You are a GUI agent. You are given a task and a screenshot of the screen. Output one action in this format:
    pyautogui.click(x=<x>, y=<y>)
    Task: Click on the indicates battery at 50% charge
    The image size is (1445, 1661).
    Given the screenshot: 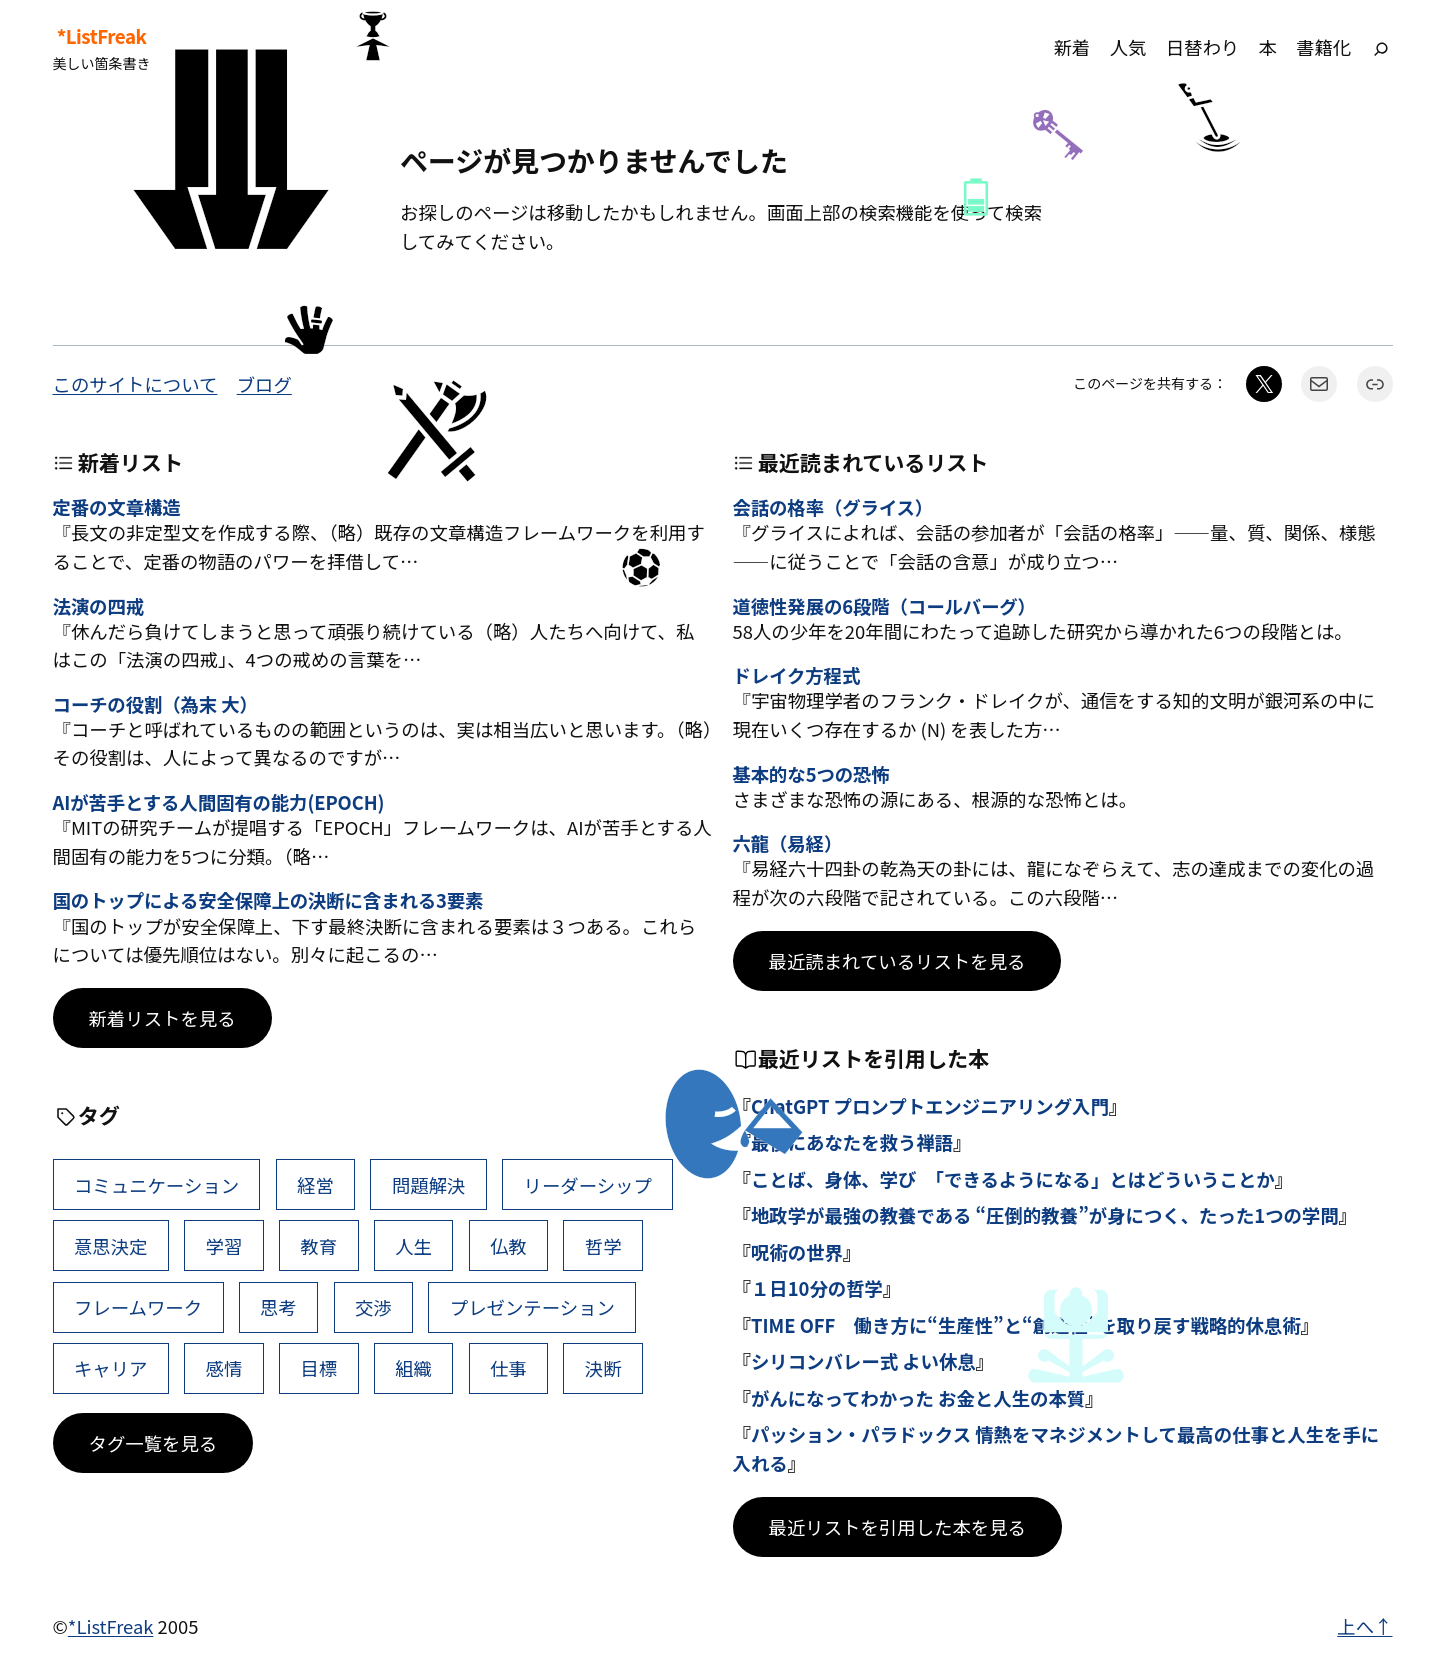 What is the action you would take?
    pyautogui.click(x=976, y=197)
    